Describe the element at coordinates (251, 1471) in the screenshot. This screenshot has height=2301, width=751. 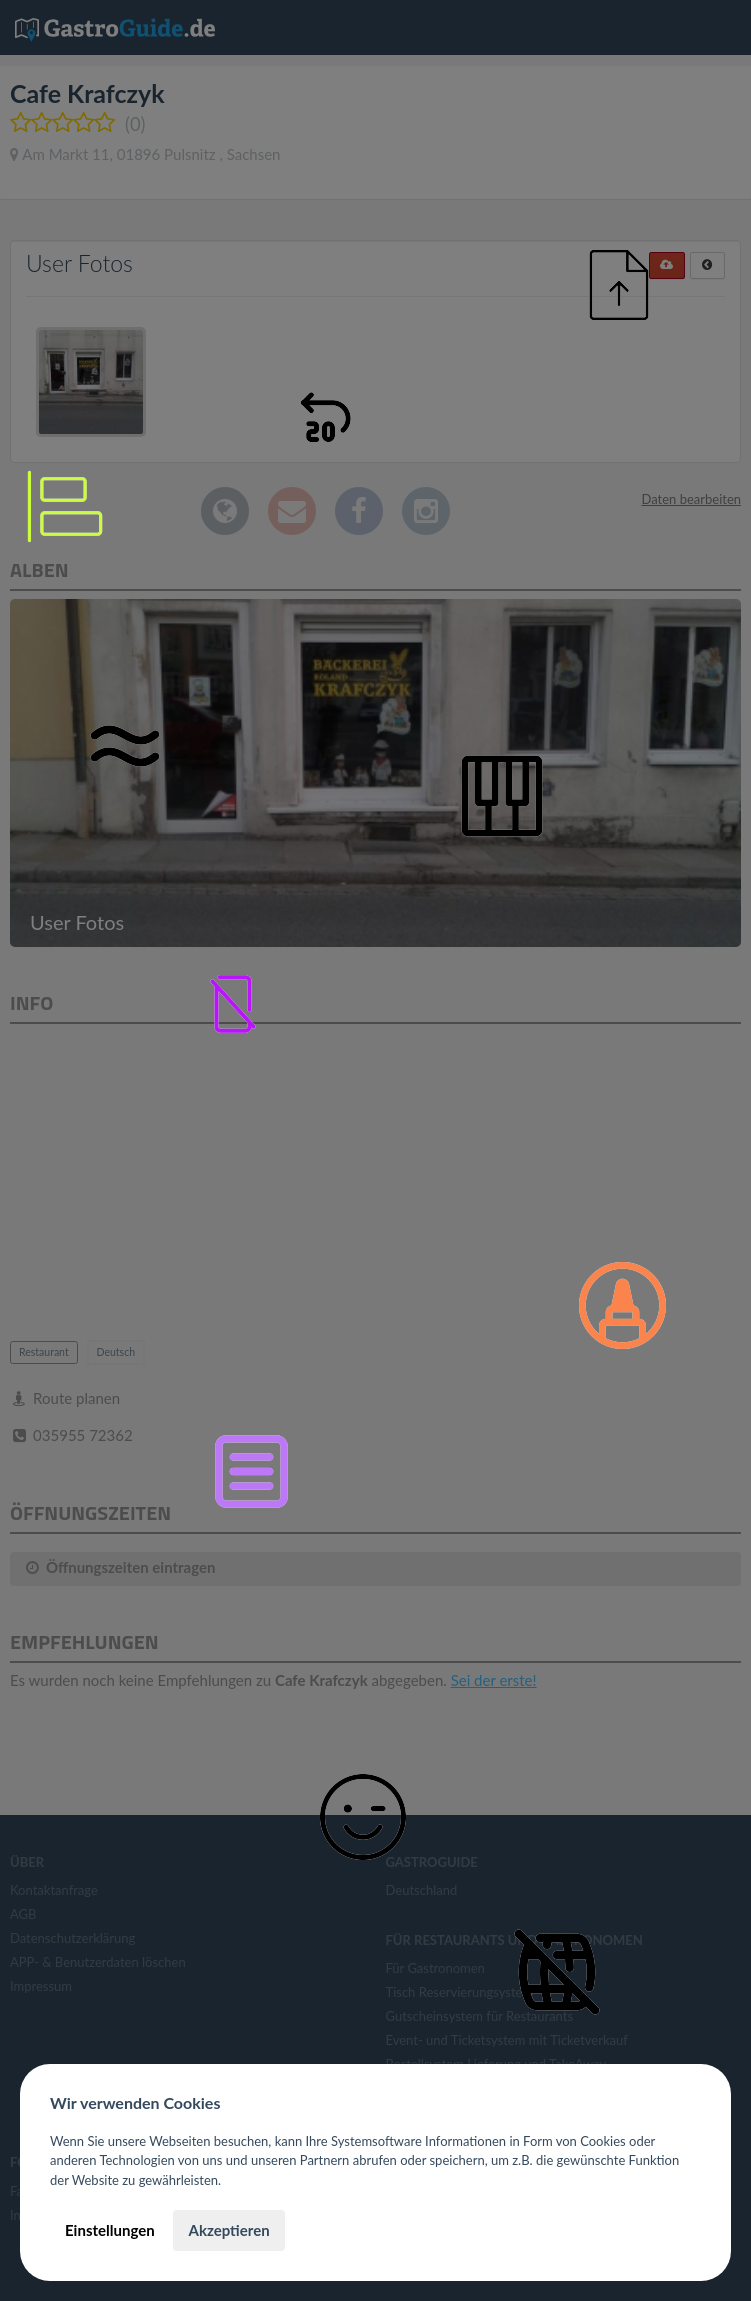
I see `open navigation menu` at that location.